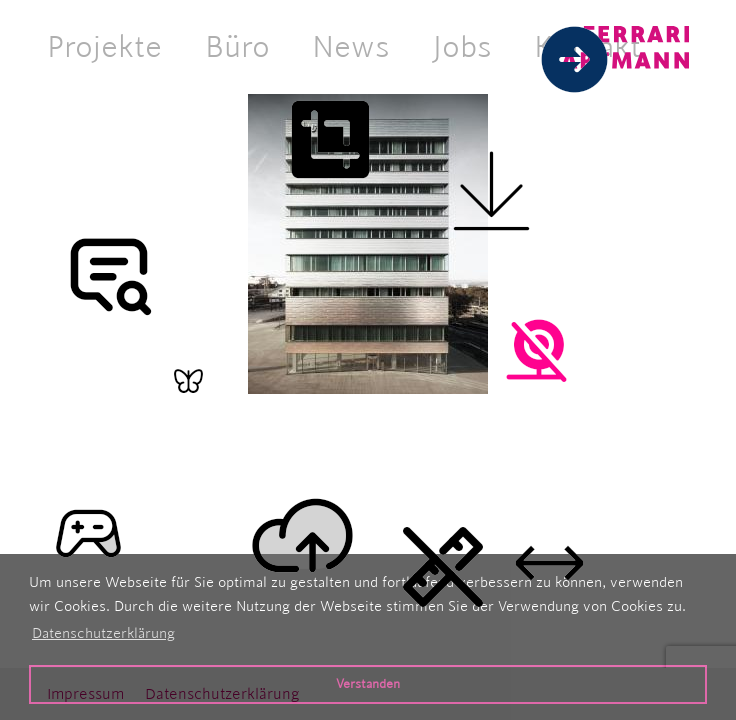 The height and width of the screenshot is (720, 736). I want to click on upload file to cloud storage, so click(302, 535).